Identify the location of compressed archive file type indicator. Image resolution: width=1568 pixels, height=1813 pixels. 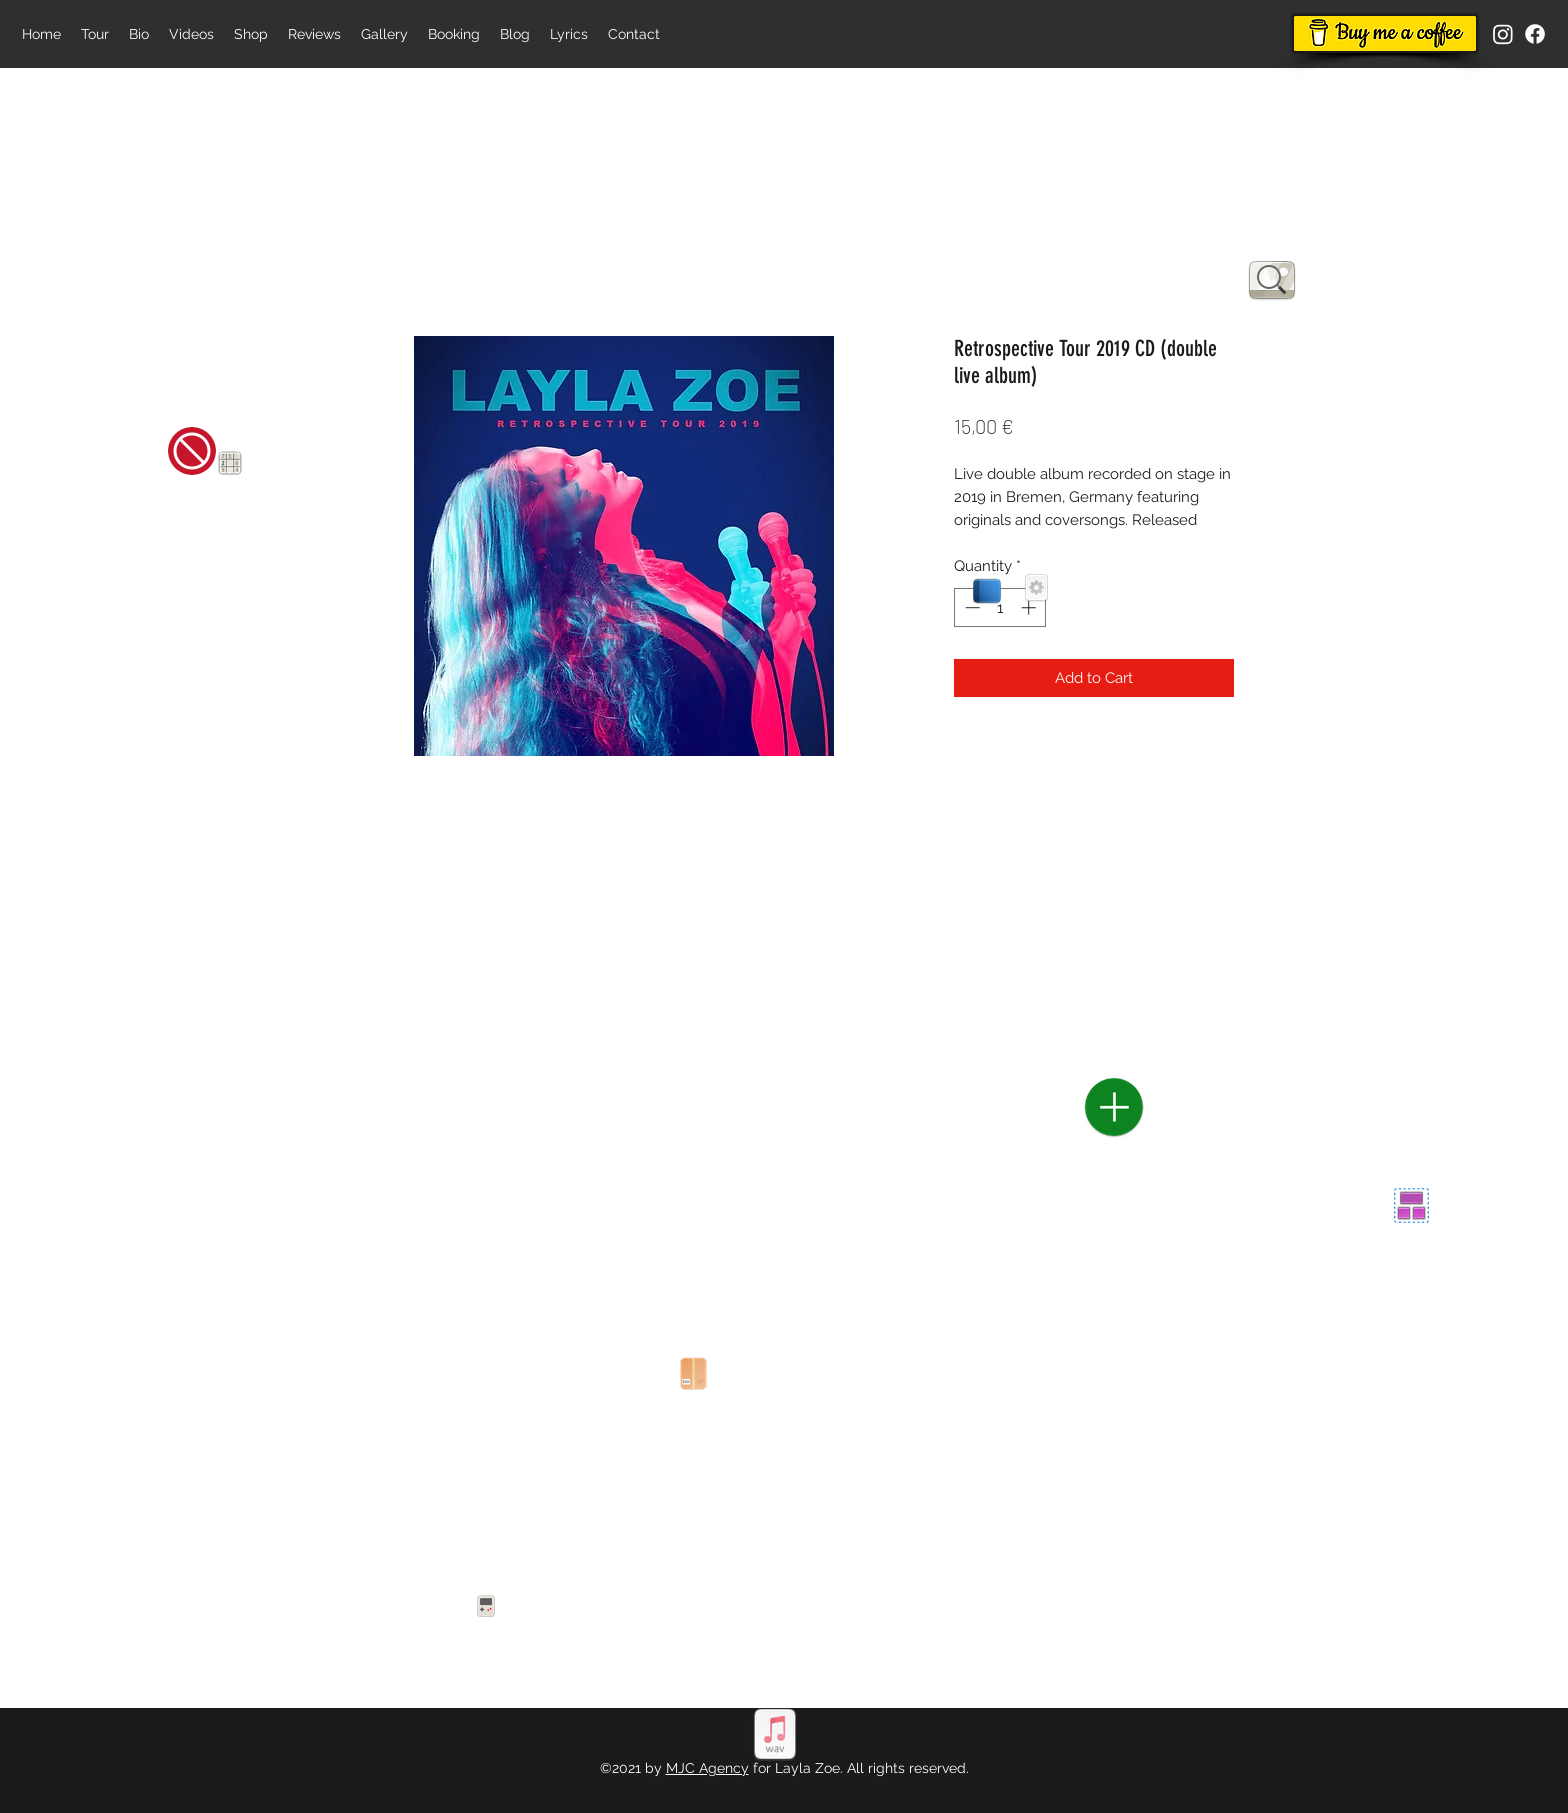
(693, 1373).